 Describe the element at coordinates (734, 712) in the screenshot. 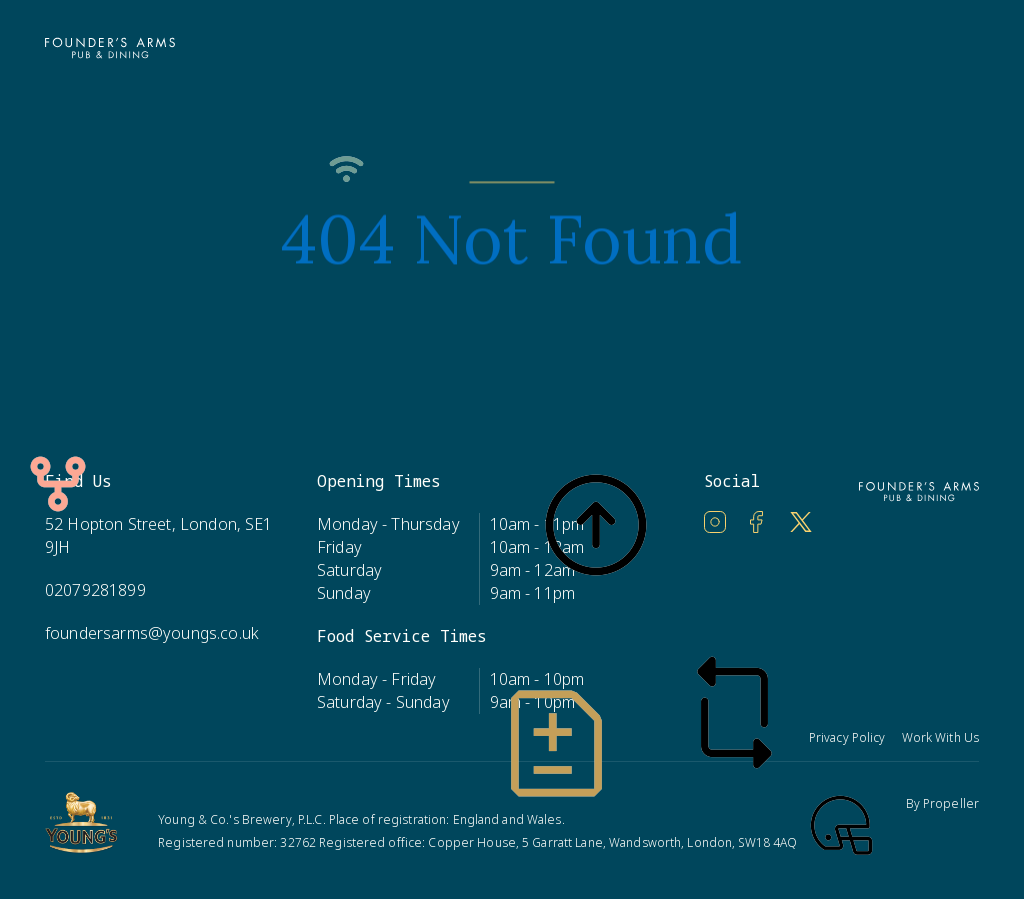

I see `rotate device orientation` at that location.